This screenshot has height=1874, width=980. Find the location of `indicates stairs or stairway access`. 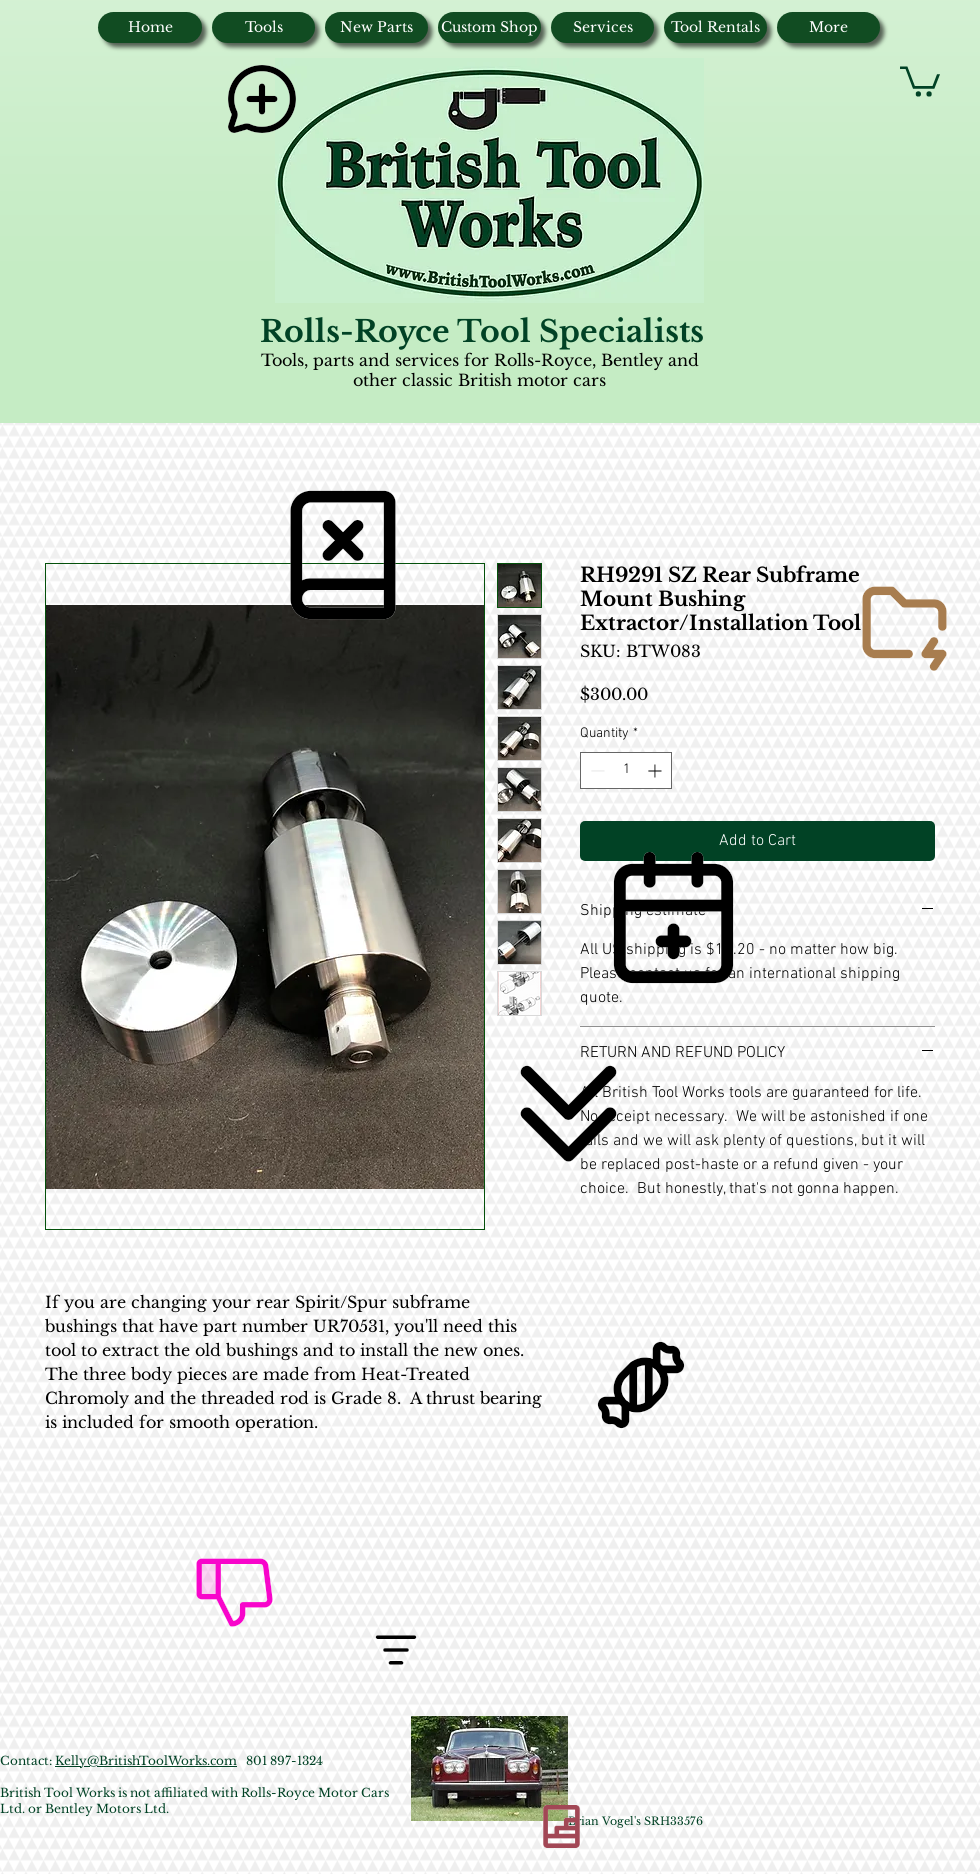

indicates stairs or stairway access is located at coordinates (561, 1826).